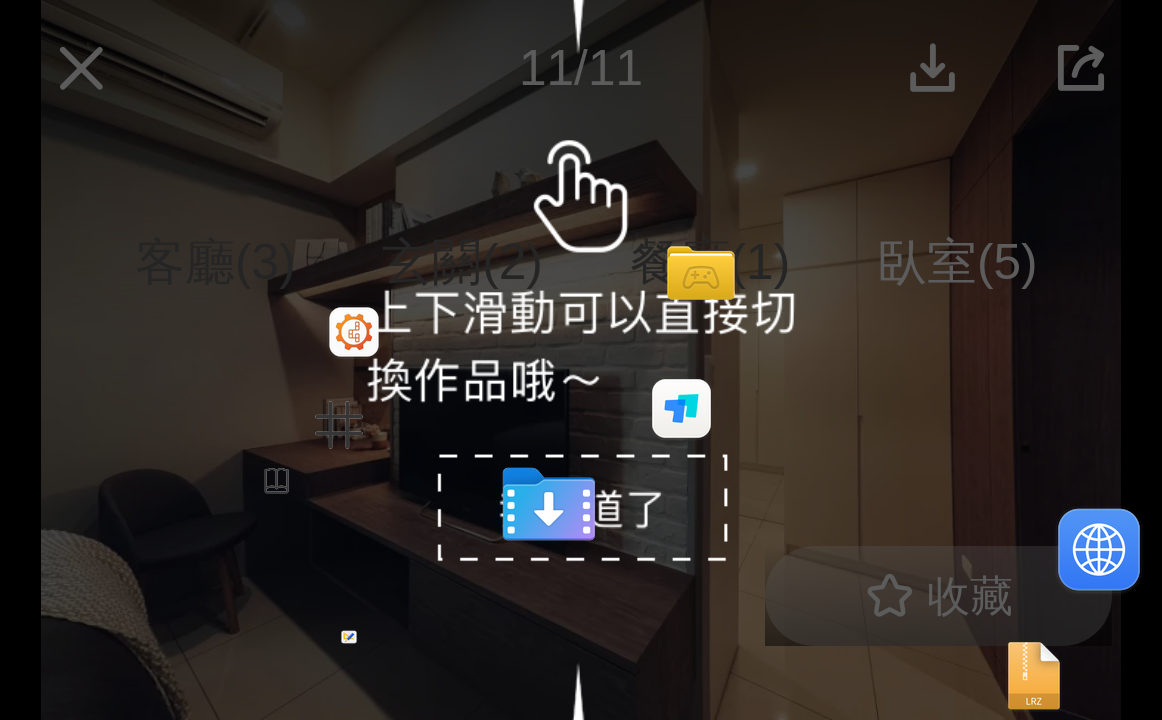 Image resolution: width=1162 pixels, height=720 pixels. Describe the element at coordinates (354, 332) in the screenshot. I see `open btrfs assistant for managing btrfs filesystem snapshots` at that location.